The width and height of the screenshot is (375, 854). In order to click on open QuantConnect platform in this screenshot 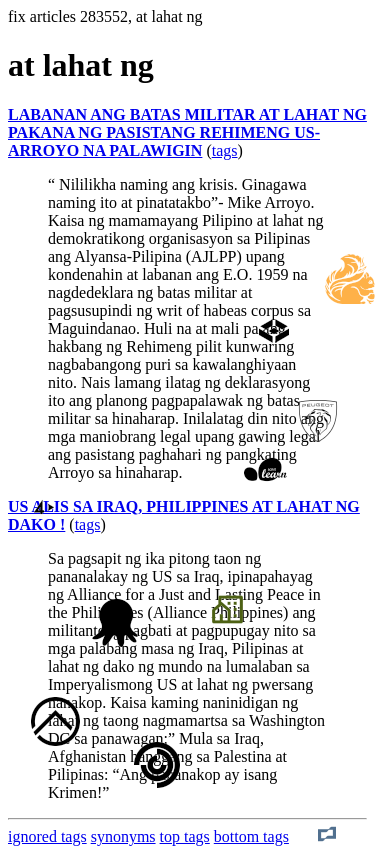, I will do `click(157, 765)`.